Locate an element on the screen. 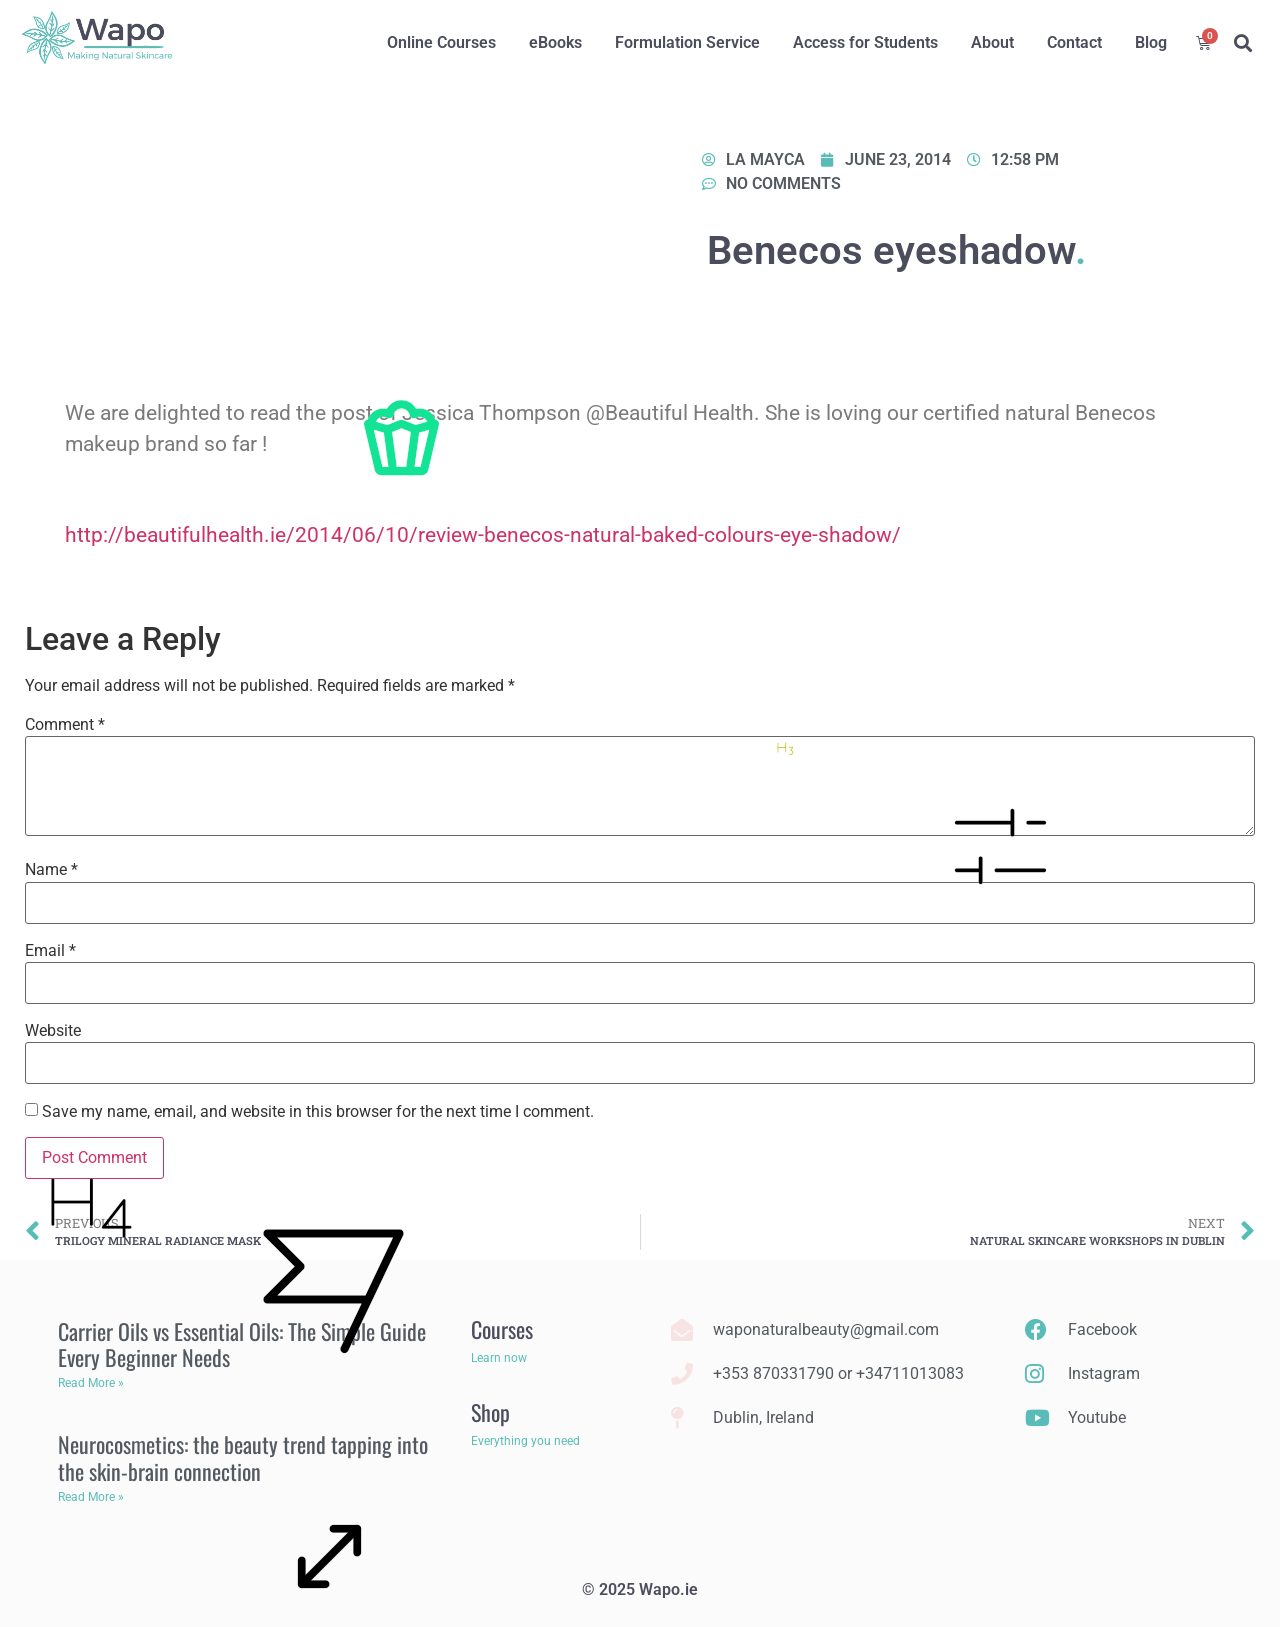 The height and width of the screenshot is (1627, 1280). format text as heading level 3 is located at coordinates (784, 748).